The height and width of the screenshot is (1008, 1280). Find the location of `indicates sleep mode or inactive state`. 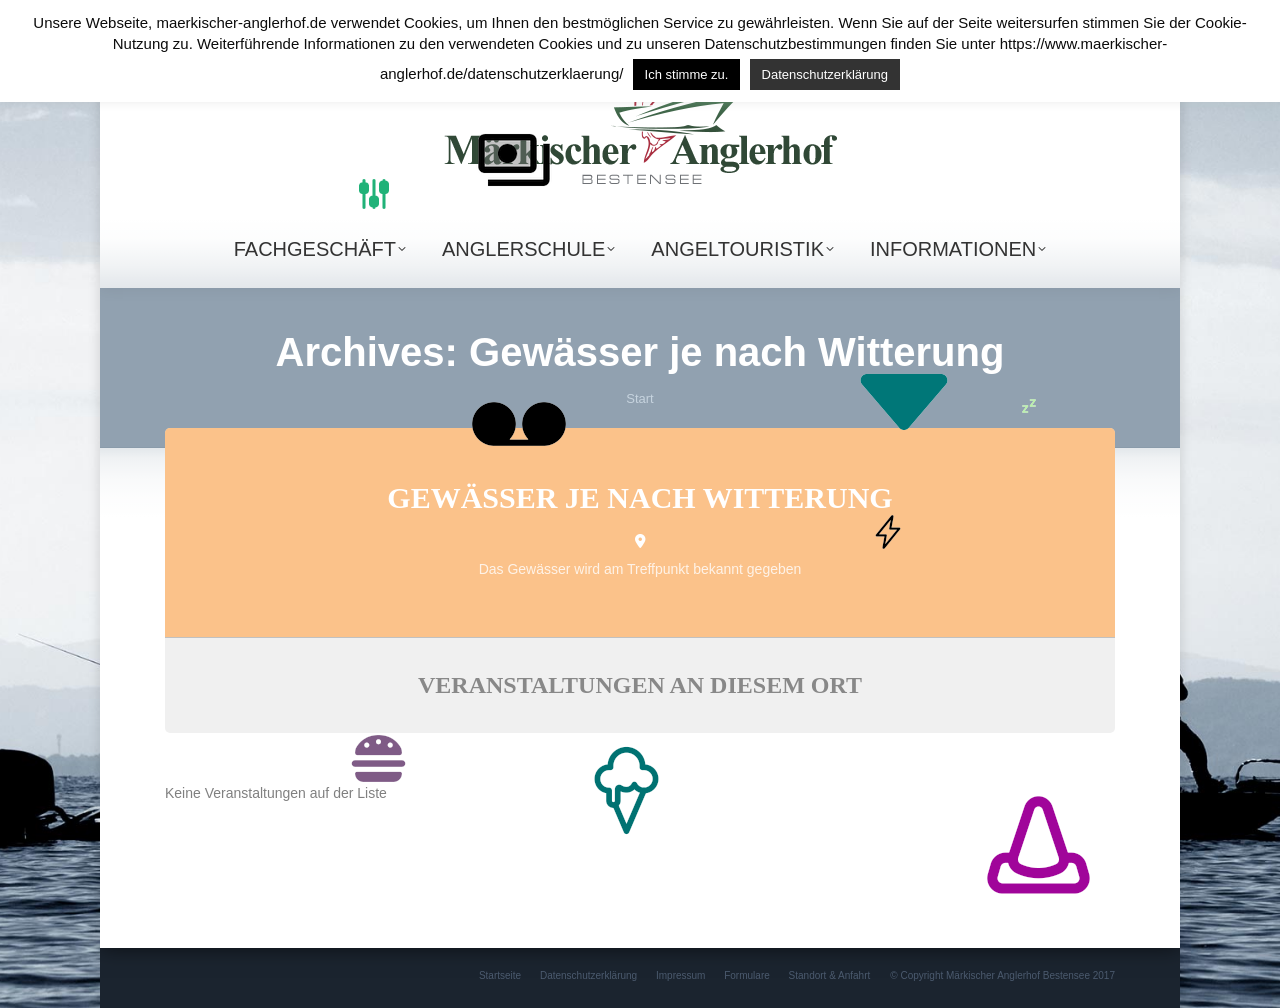

indicates sleep mode or inactive state is located at coordinates (1029, 406).